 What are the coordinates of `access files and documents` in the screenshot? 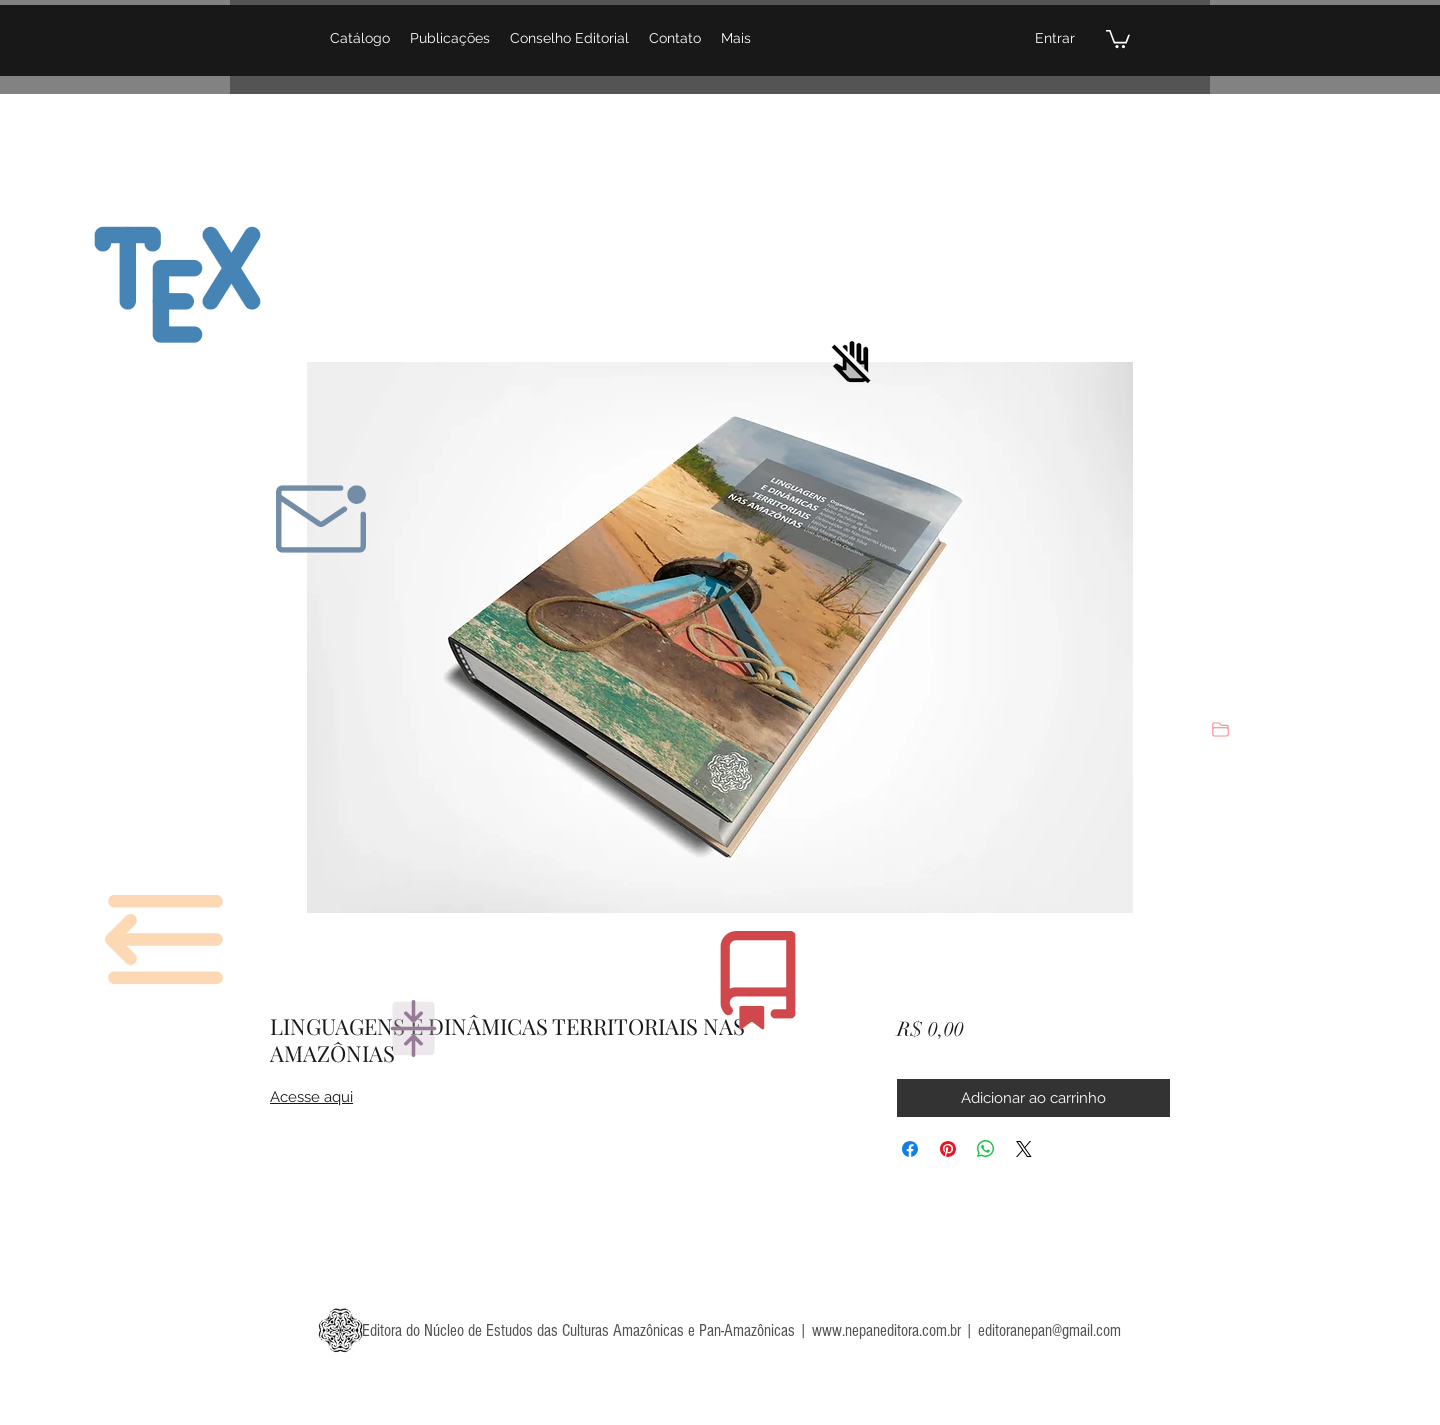 It's located at (1220, 729).